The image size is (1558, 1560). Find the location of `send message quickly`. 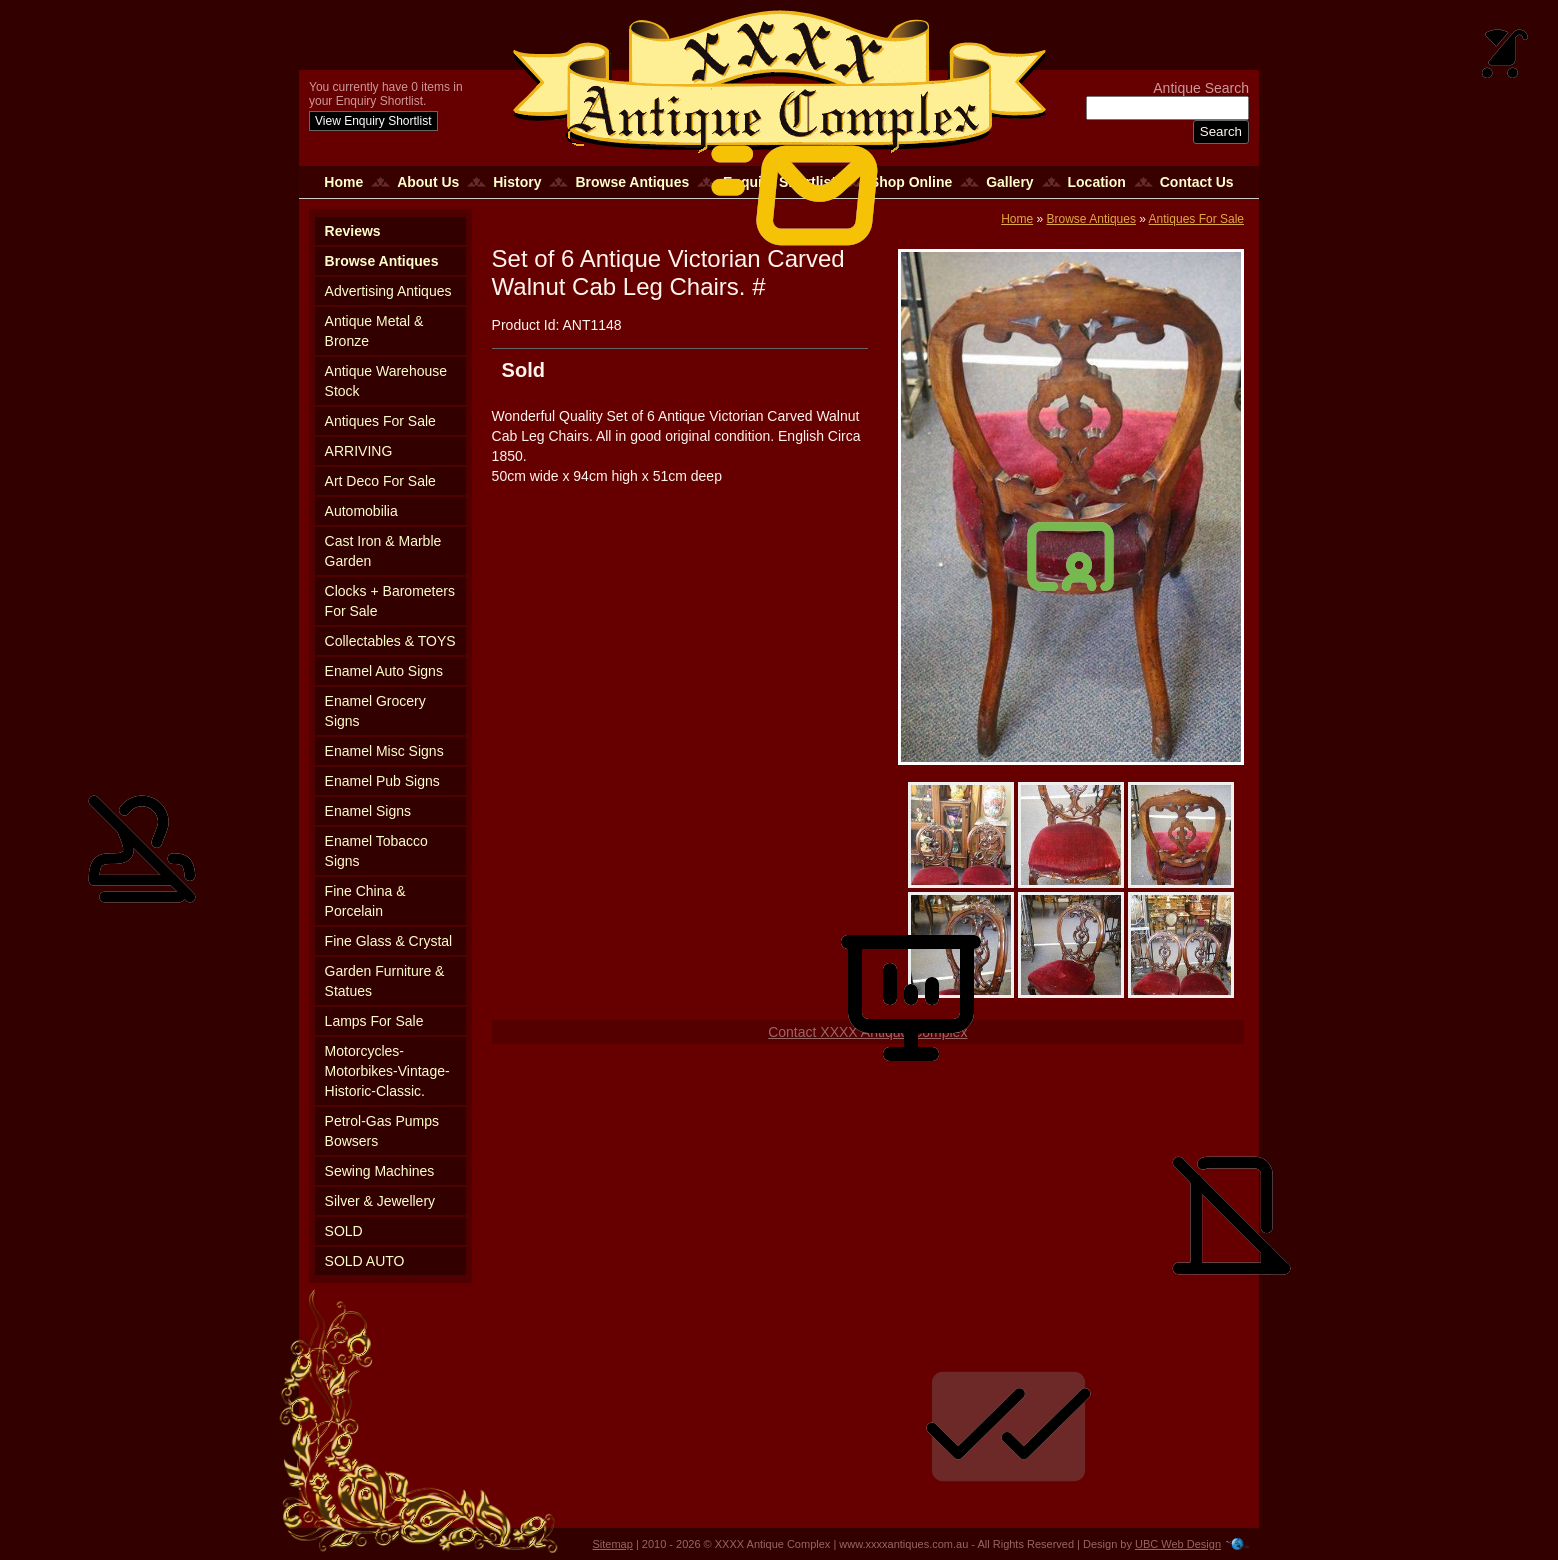

send message quickly is located at coordinates (794, 195).